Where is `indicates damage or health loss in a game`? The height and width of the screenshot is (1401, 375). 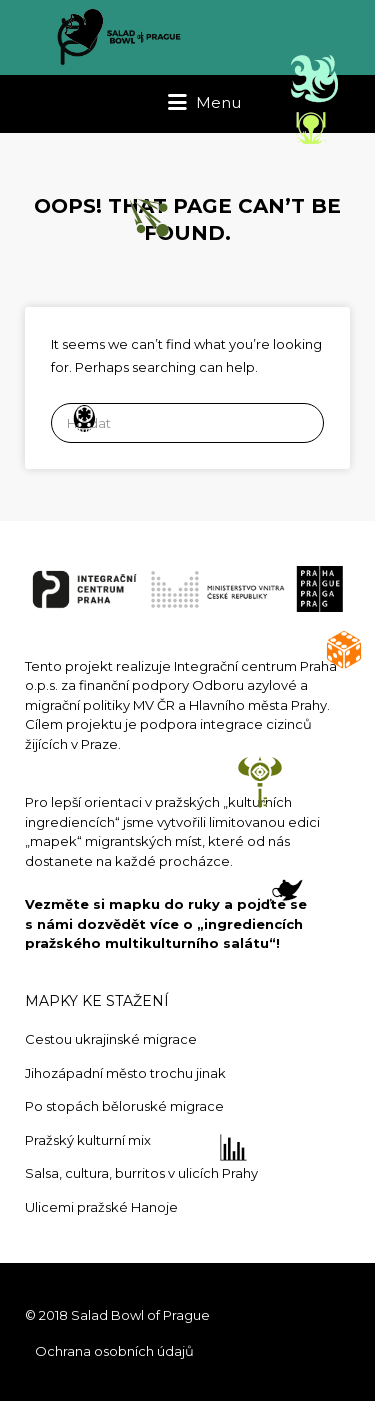
indicates damage or health loss in a game is located at coordinates (82, 29).